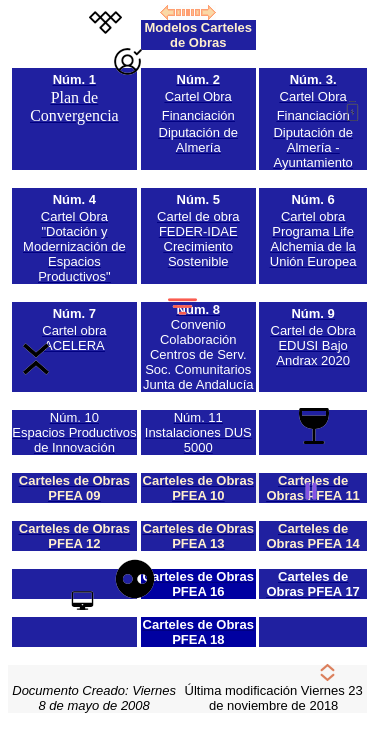 The height and width of the screenshot is (751, 375). What do you see at coordinates (135, 579) in the screenshot?
I see `open Flickr app` at bounding box center [135, 579].